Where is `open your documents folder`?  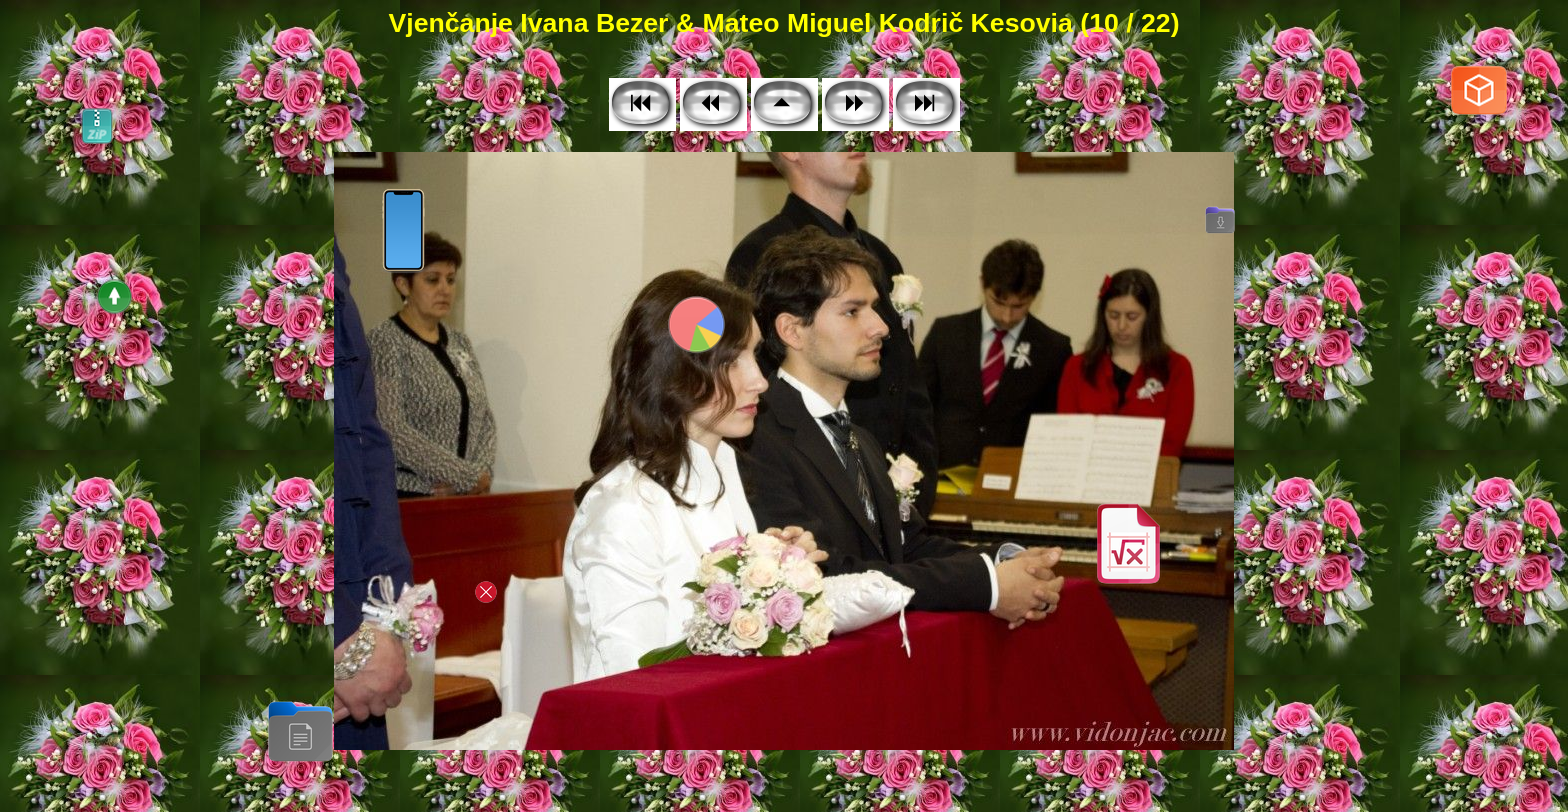 open your documents folder is located at coordinates (300, 731).